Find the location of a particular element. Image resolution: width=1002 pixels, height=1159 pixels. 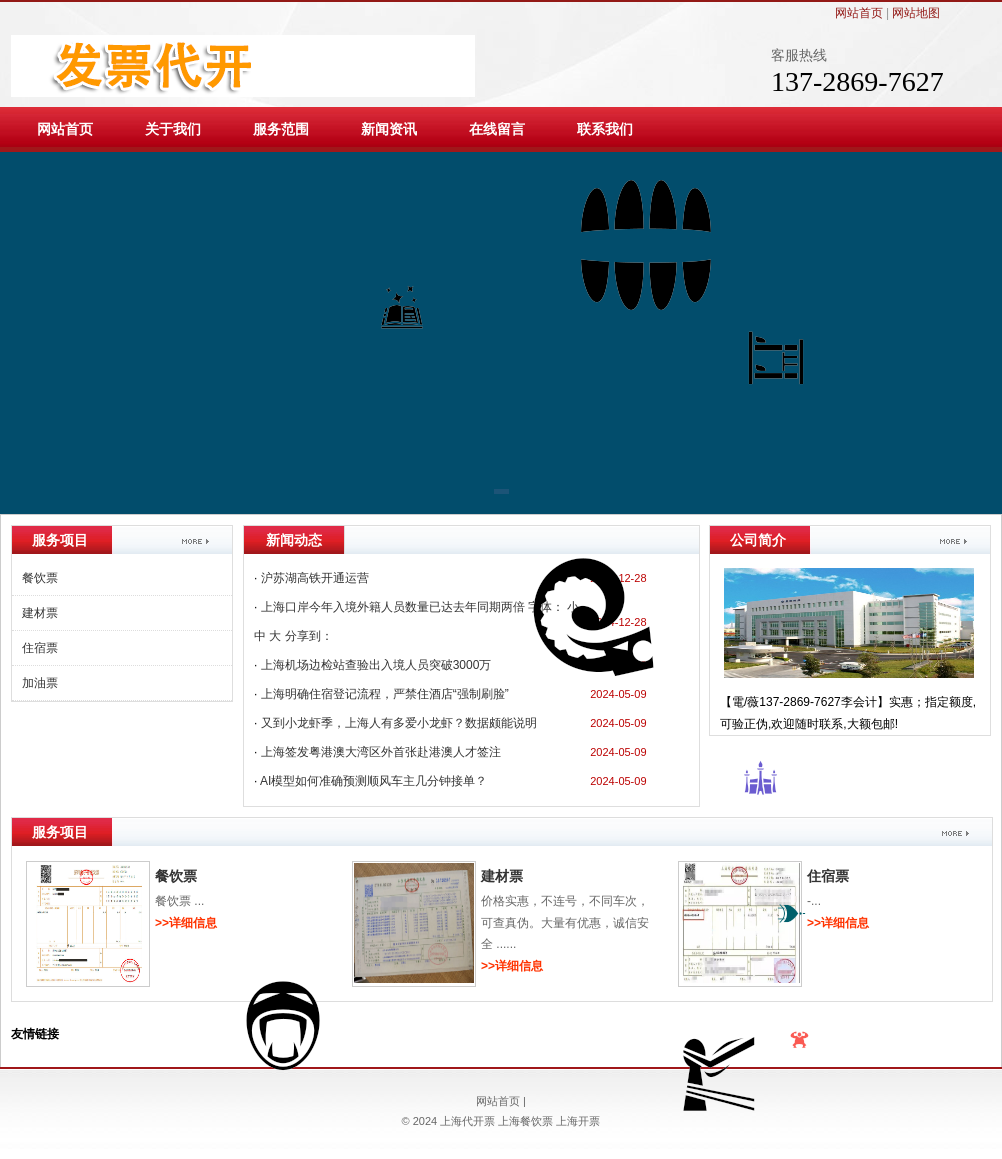

view shared room or dormitory accommodations is located at coordinates (776, 357).